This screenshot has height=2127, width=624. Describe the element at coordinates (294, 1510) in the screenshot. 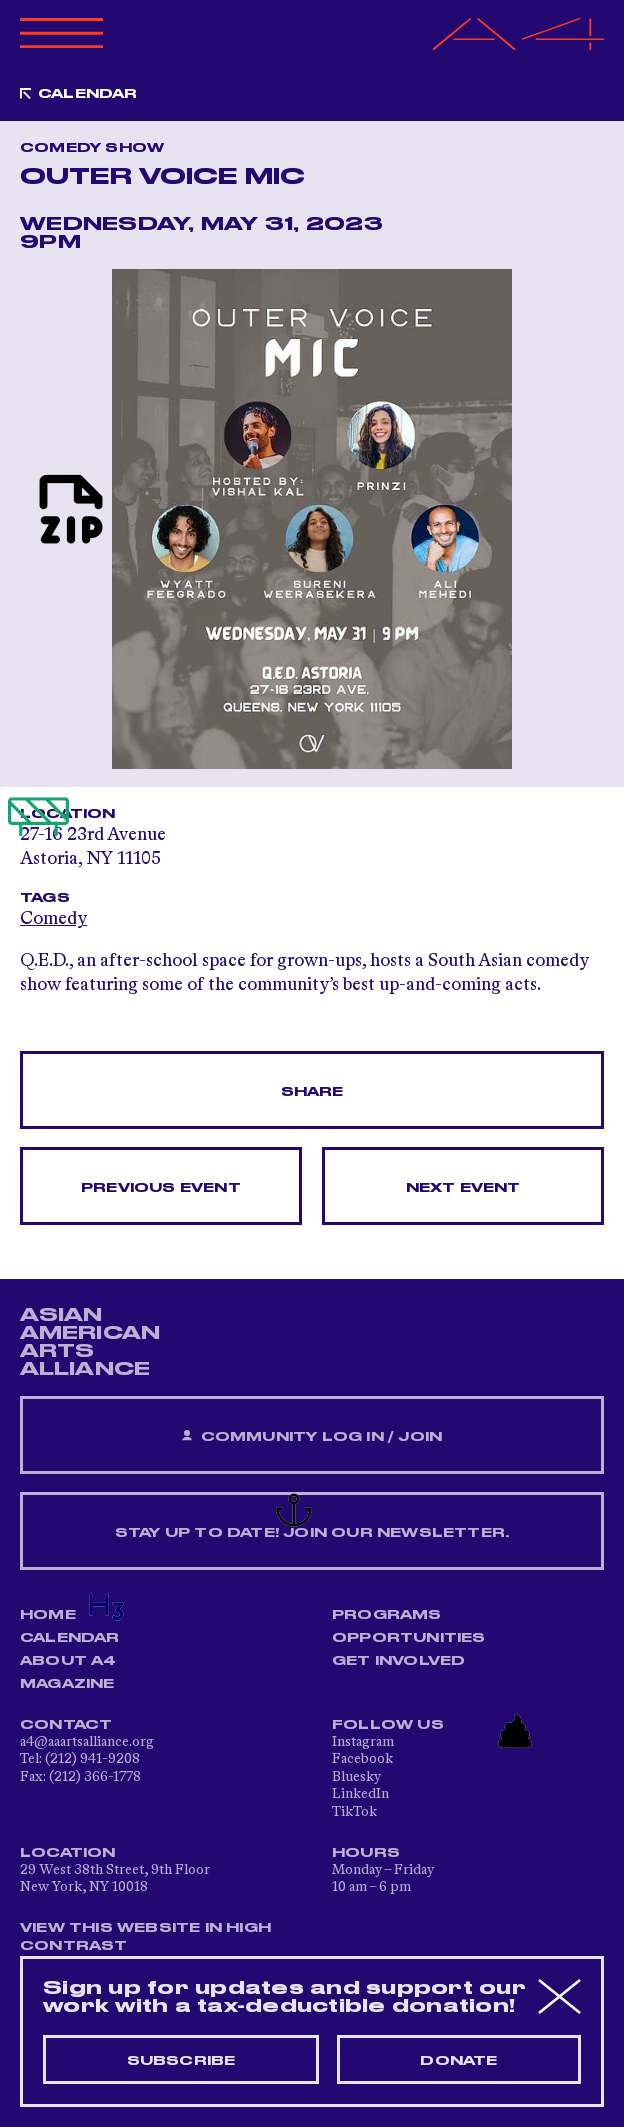

I see `anchor link to a fixed section on a page` at that location.